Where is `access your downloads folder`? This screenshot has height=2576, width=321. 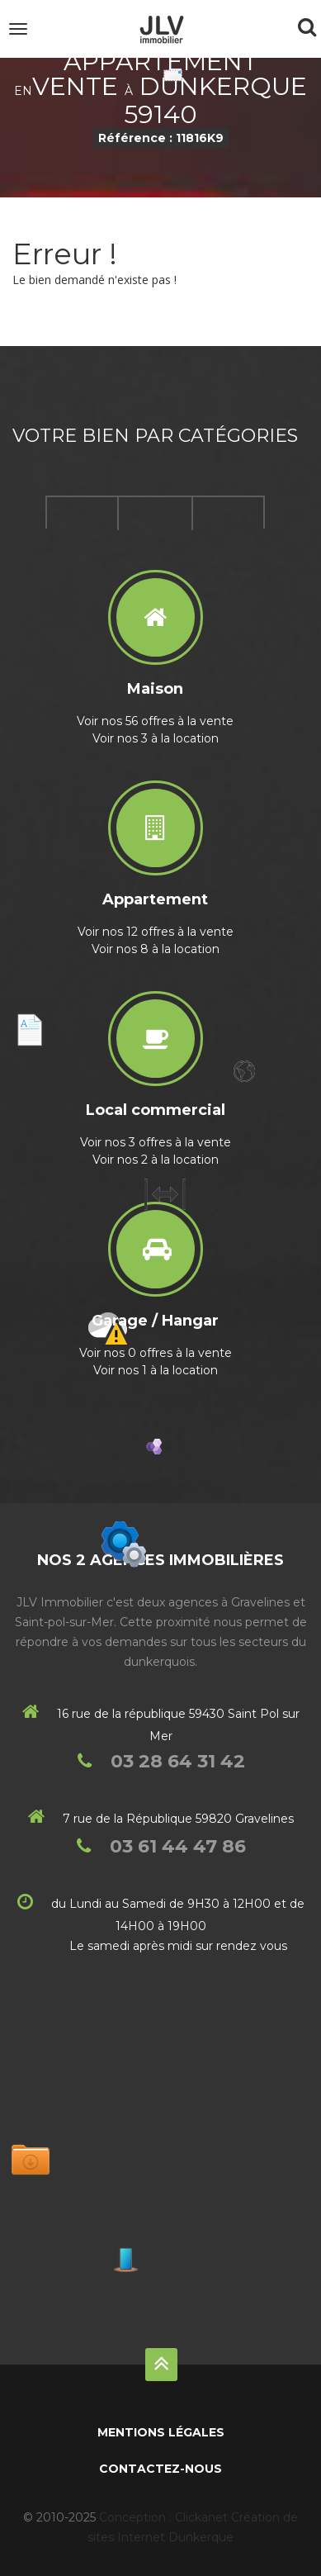
access your downloads folder is located at coordinates (31, 2160).